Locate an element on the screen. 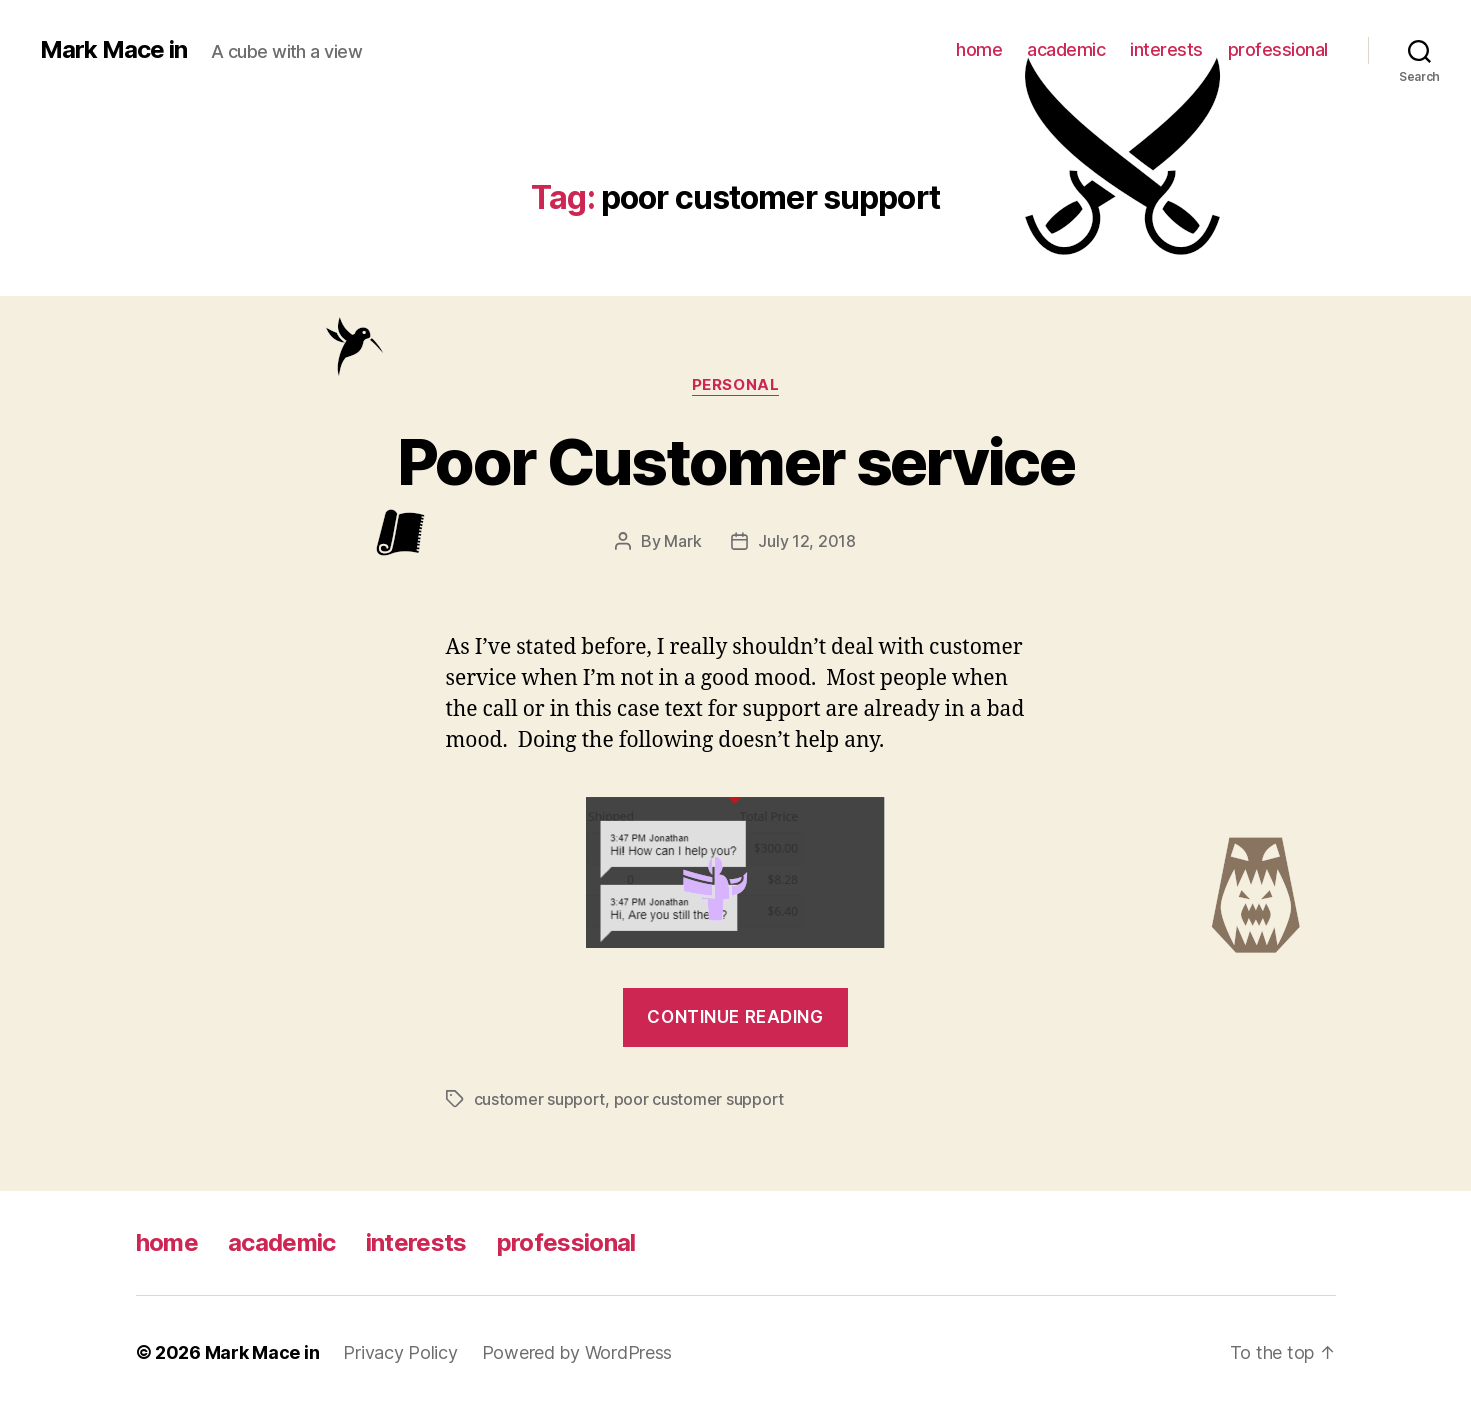 The height and width of the screenshot is (1409, 1471). initiate combat or battle mode is located at coordinates (1122, 155).